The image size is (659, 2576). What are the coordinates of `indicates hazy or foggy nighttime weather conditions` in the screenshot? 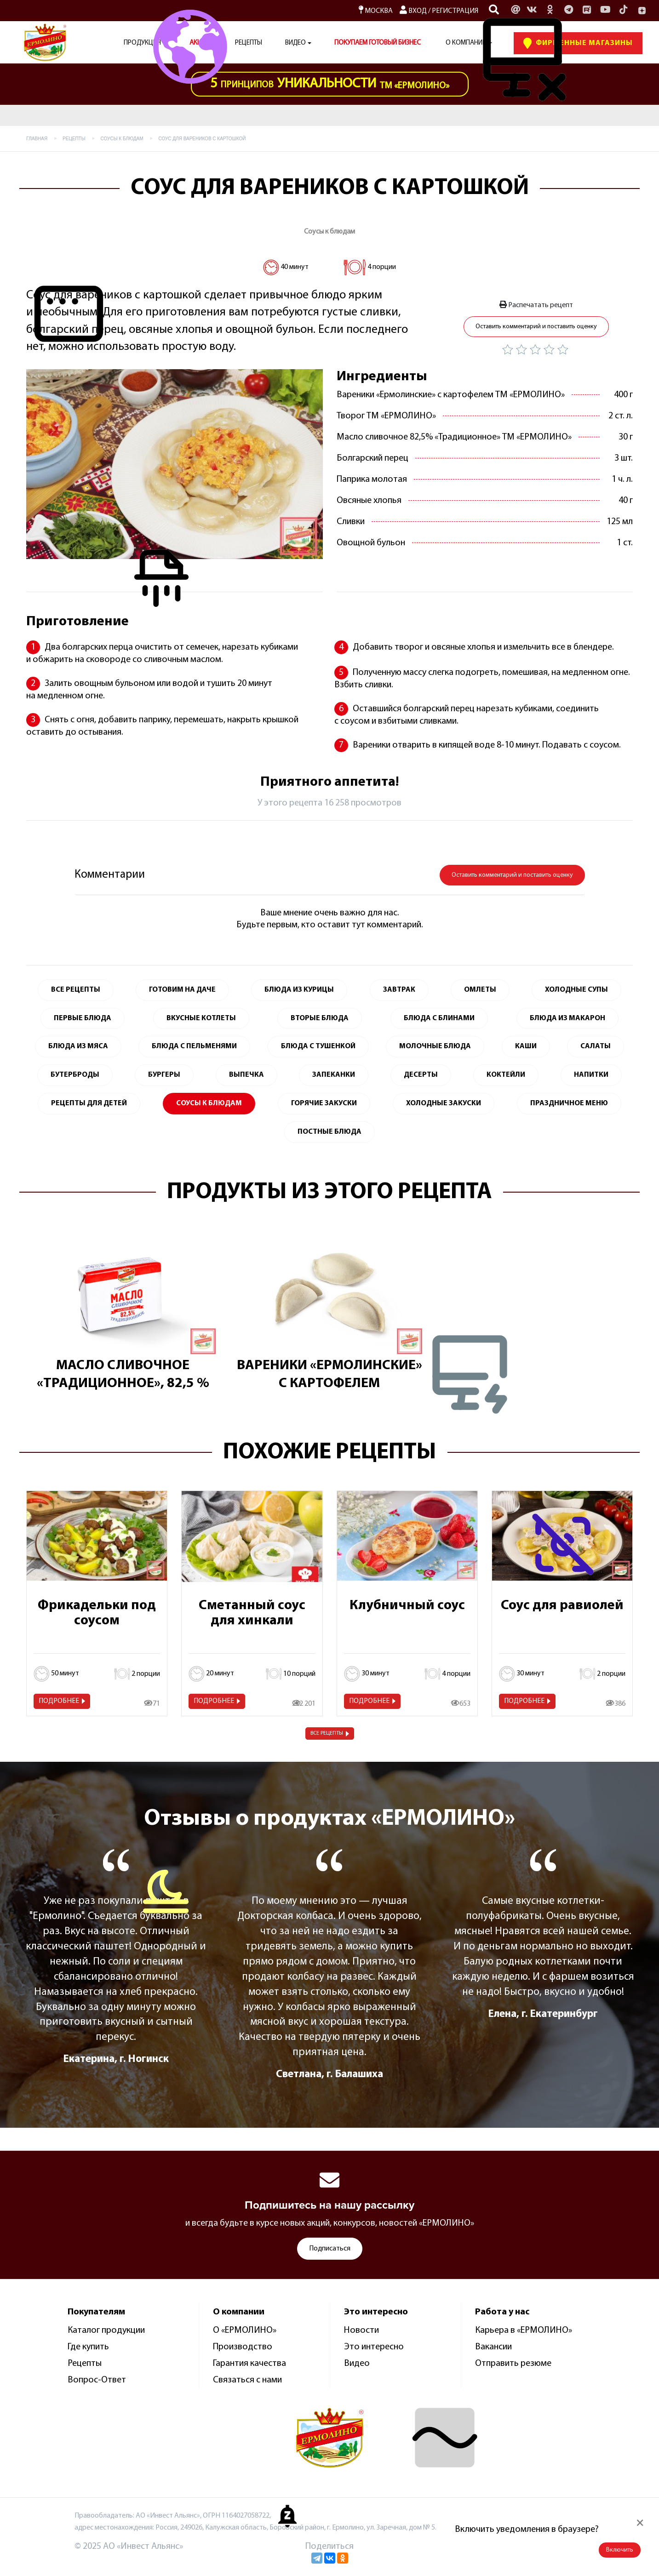 It's located at (166, 1892).